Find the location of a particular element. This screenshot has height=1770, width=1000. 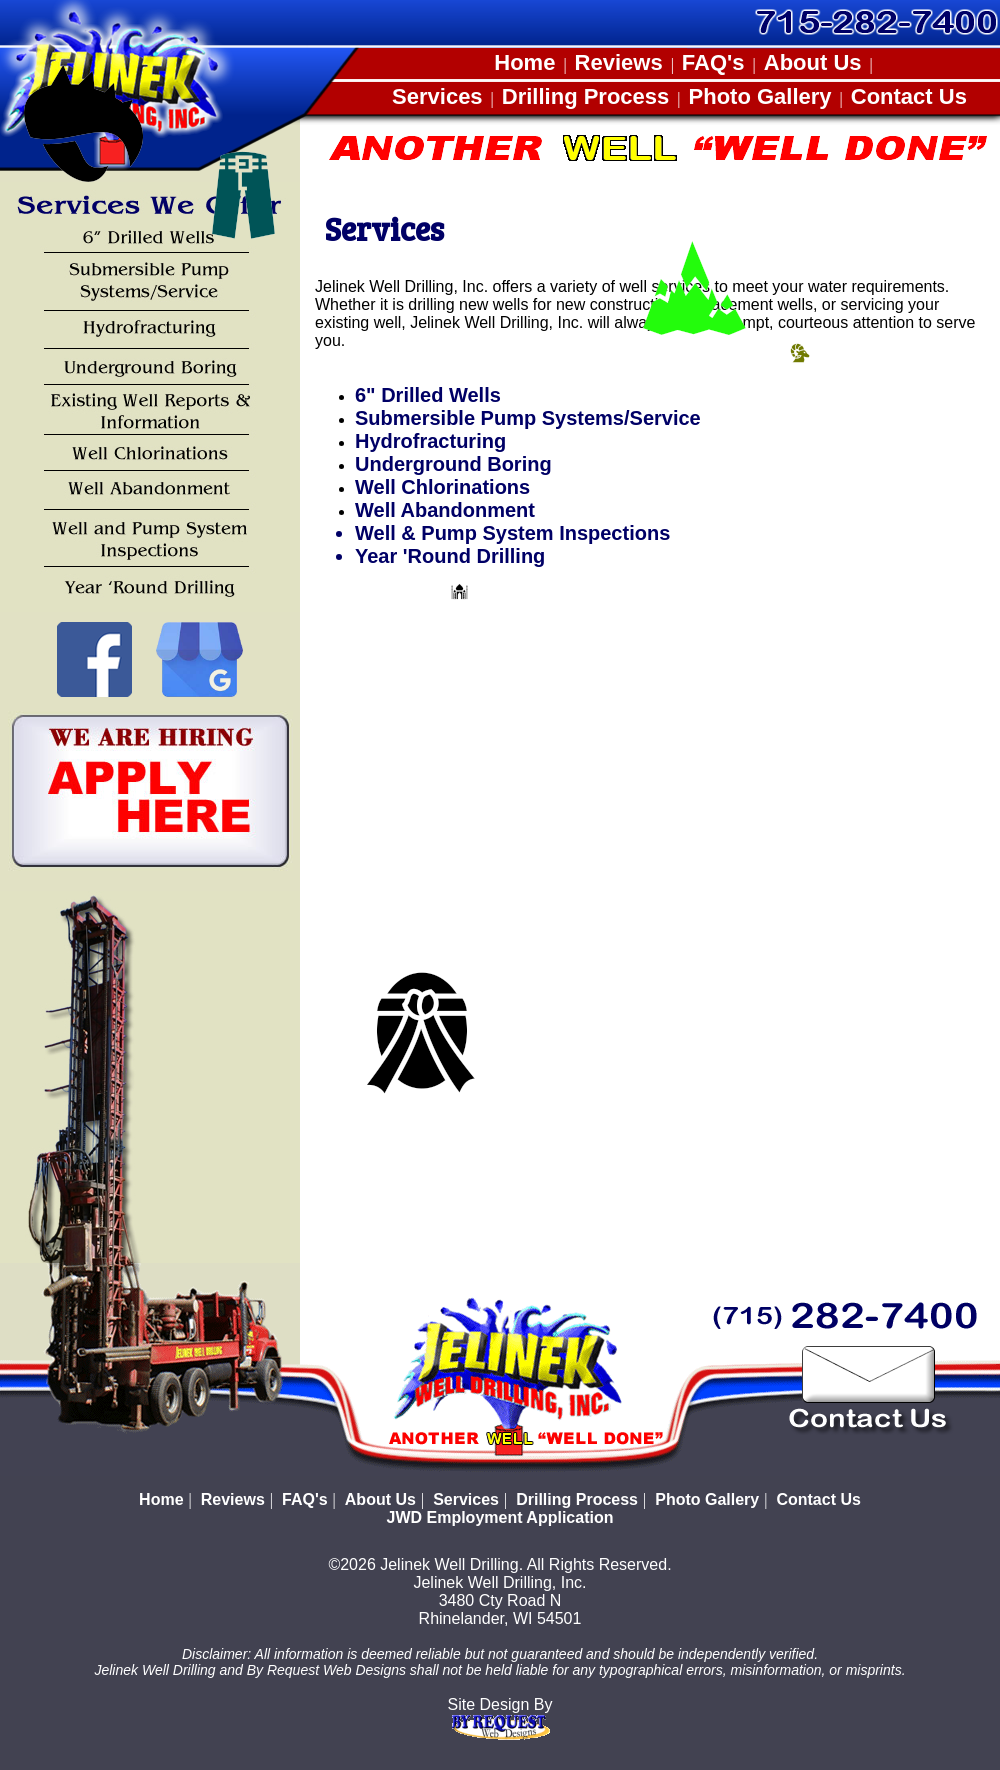

equip a headband accessory for your character is located at coordinates (422, 1033).